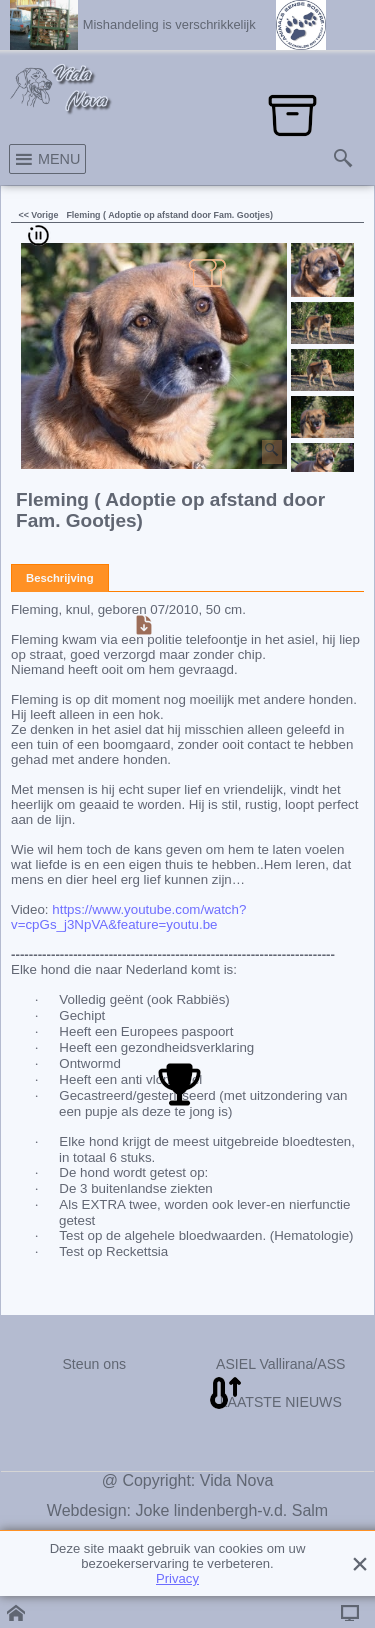 This screenshot has width=375, height=1628. I want to click on indicates rising temperature, so click(225, 1393).